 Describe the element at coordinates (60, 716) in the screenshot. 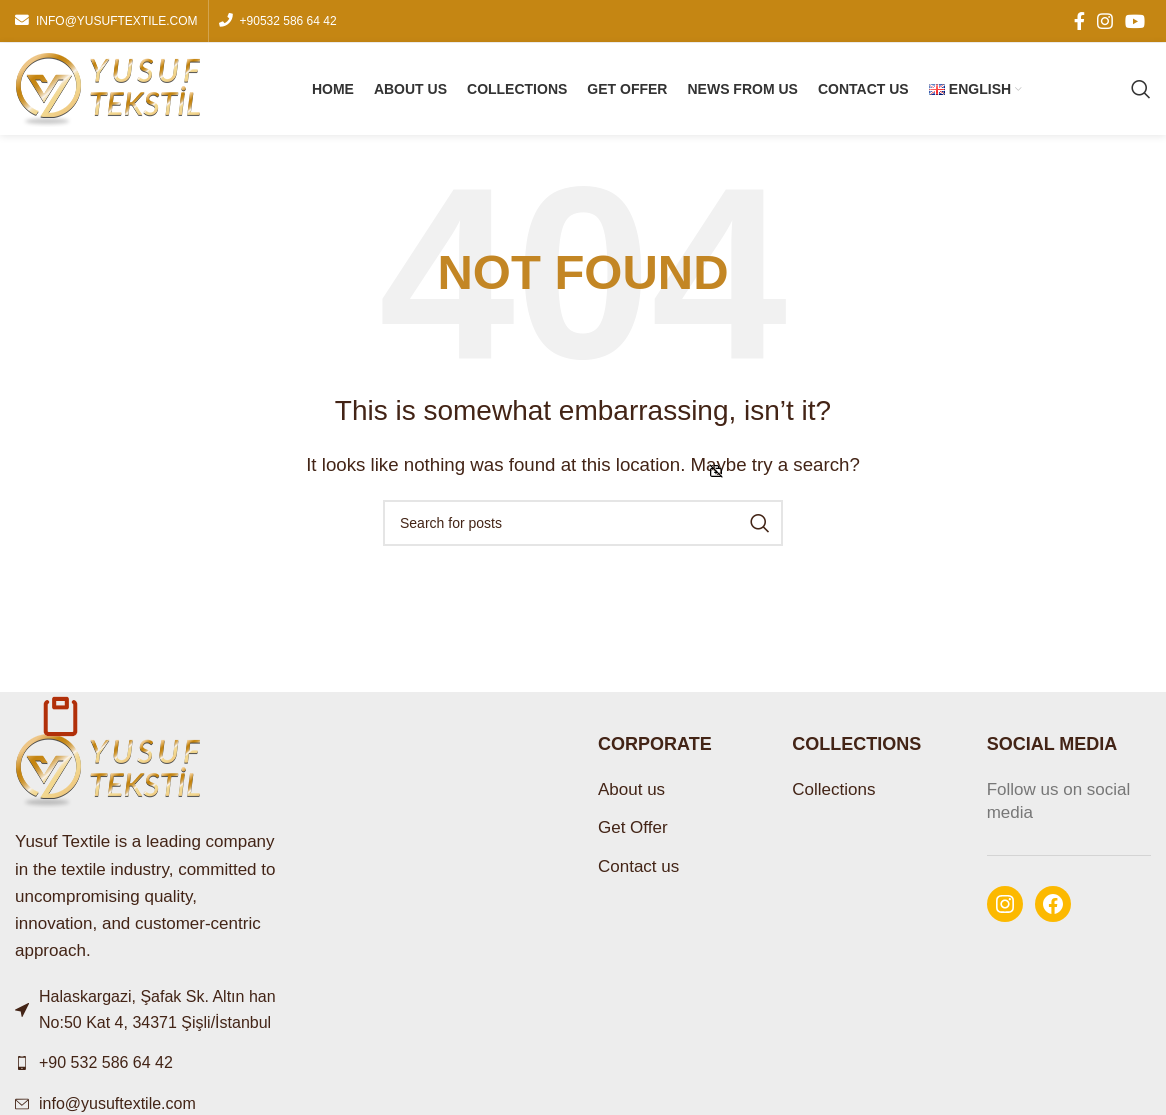

I see `paste copied content from clipboard` at that location.